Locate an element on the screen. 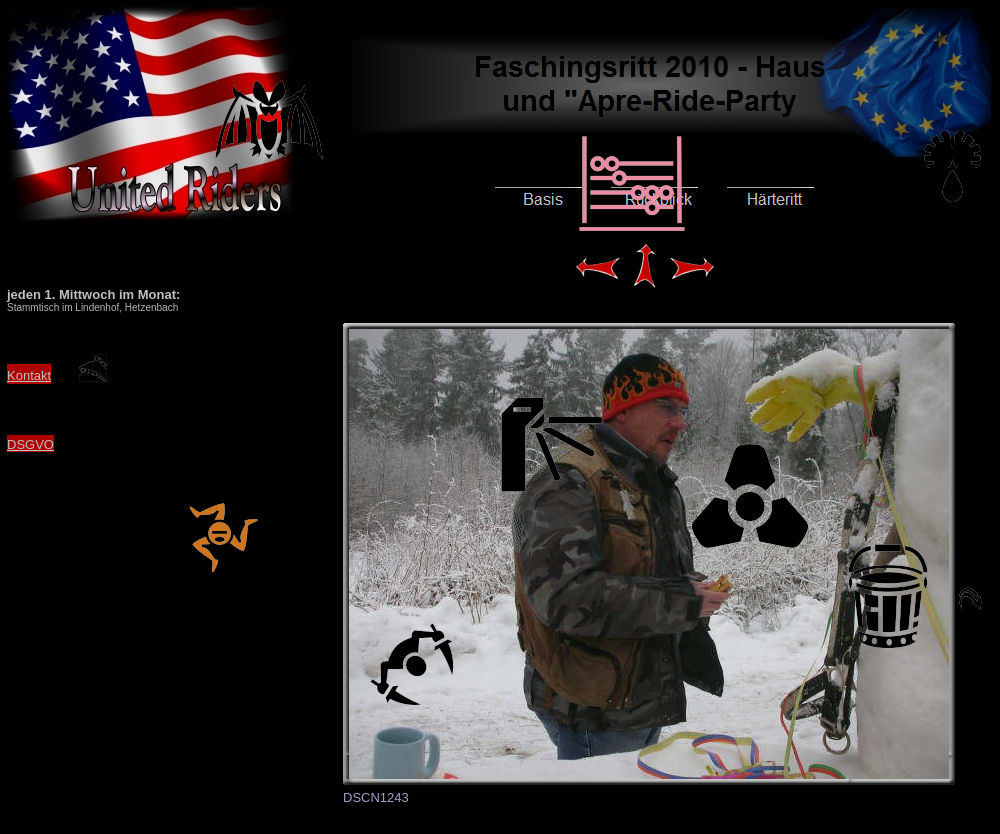 This screenshot has height=834, width=1000. equip shoulder armor piece is located at coordinates (93, 368).